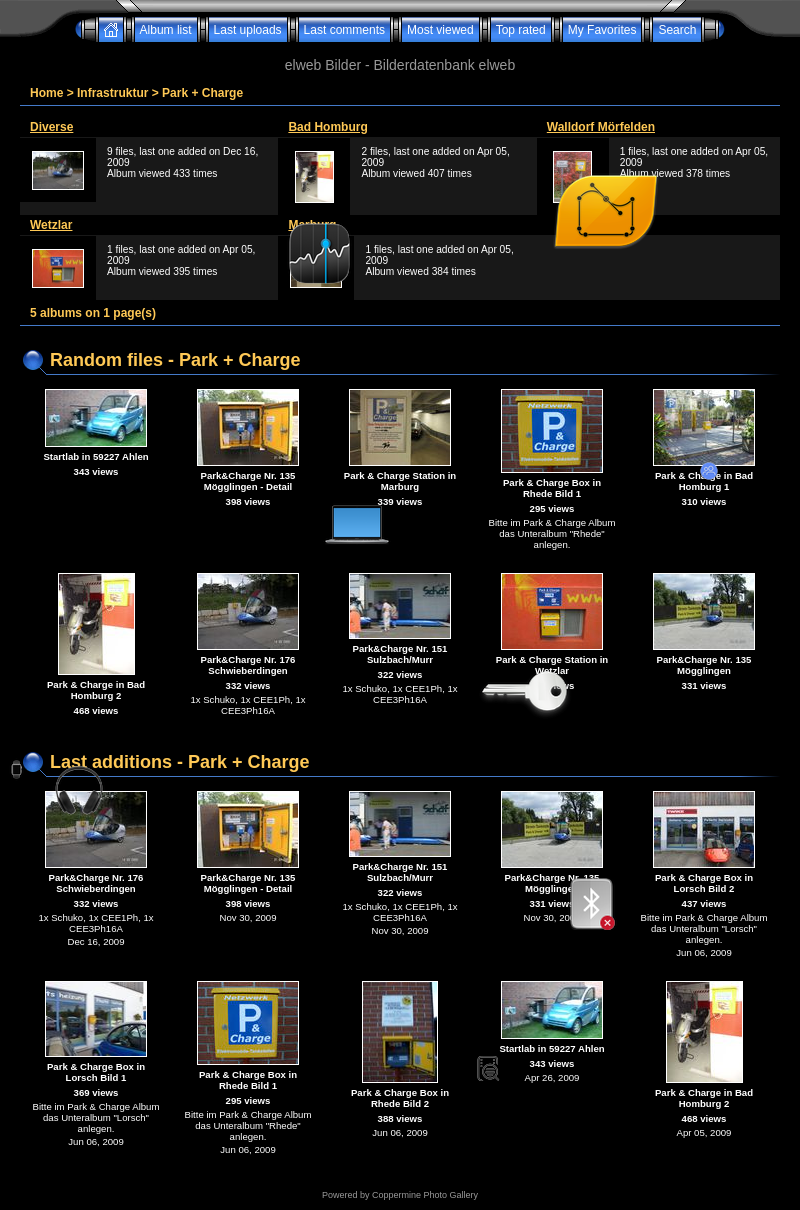 The image size is (800, 1210). I want to click on open the system log viewer app, so click(488, 1068).